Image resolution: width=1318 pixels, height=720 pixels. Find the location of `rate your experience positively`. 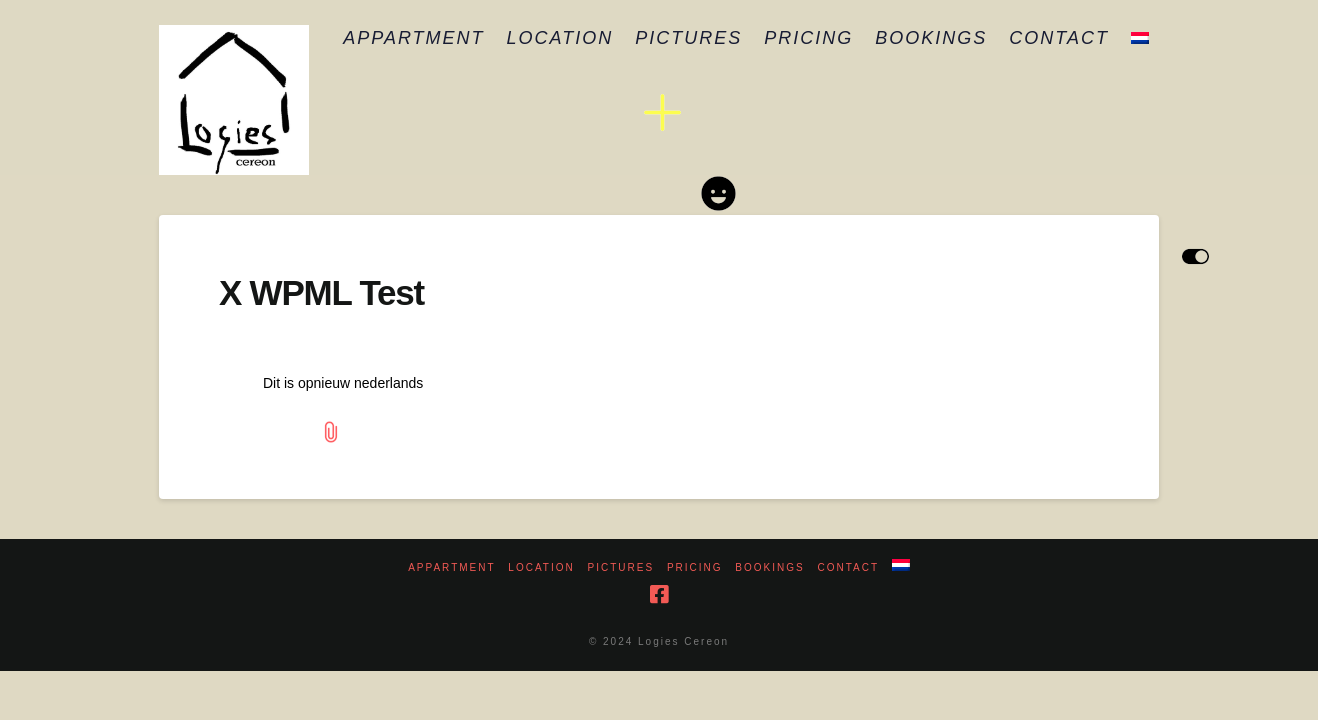

rate your experience positively is located at coordinates (718, 193).